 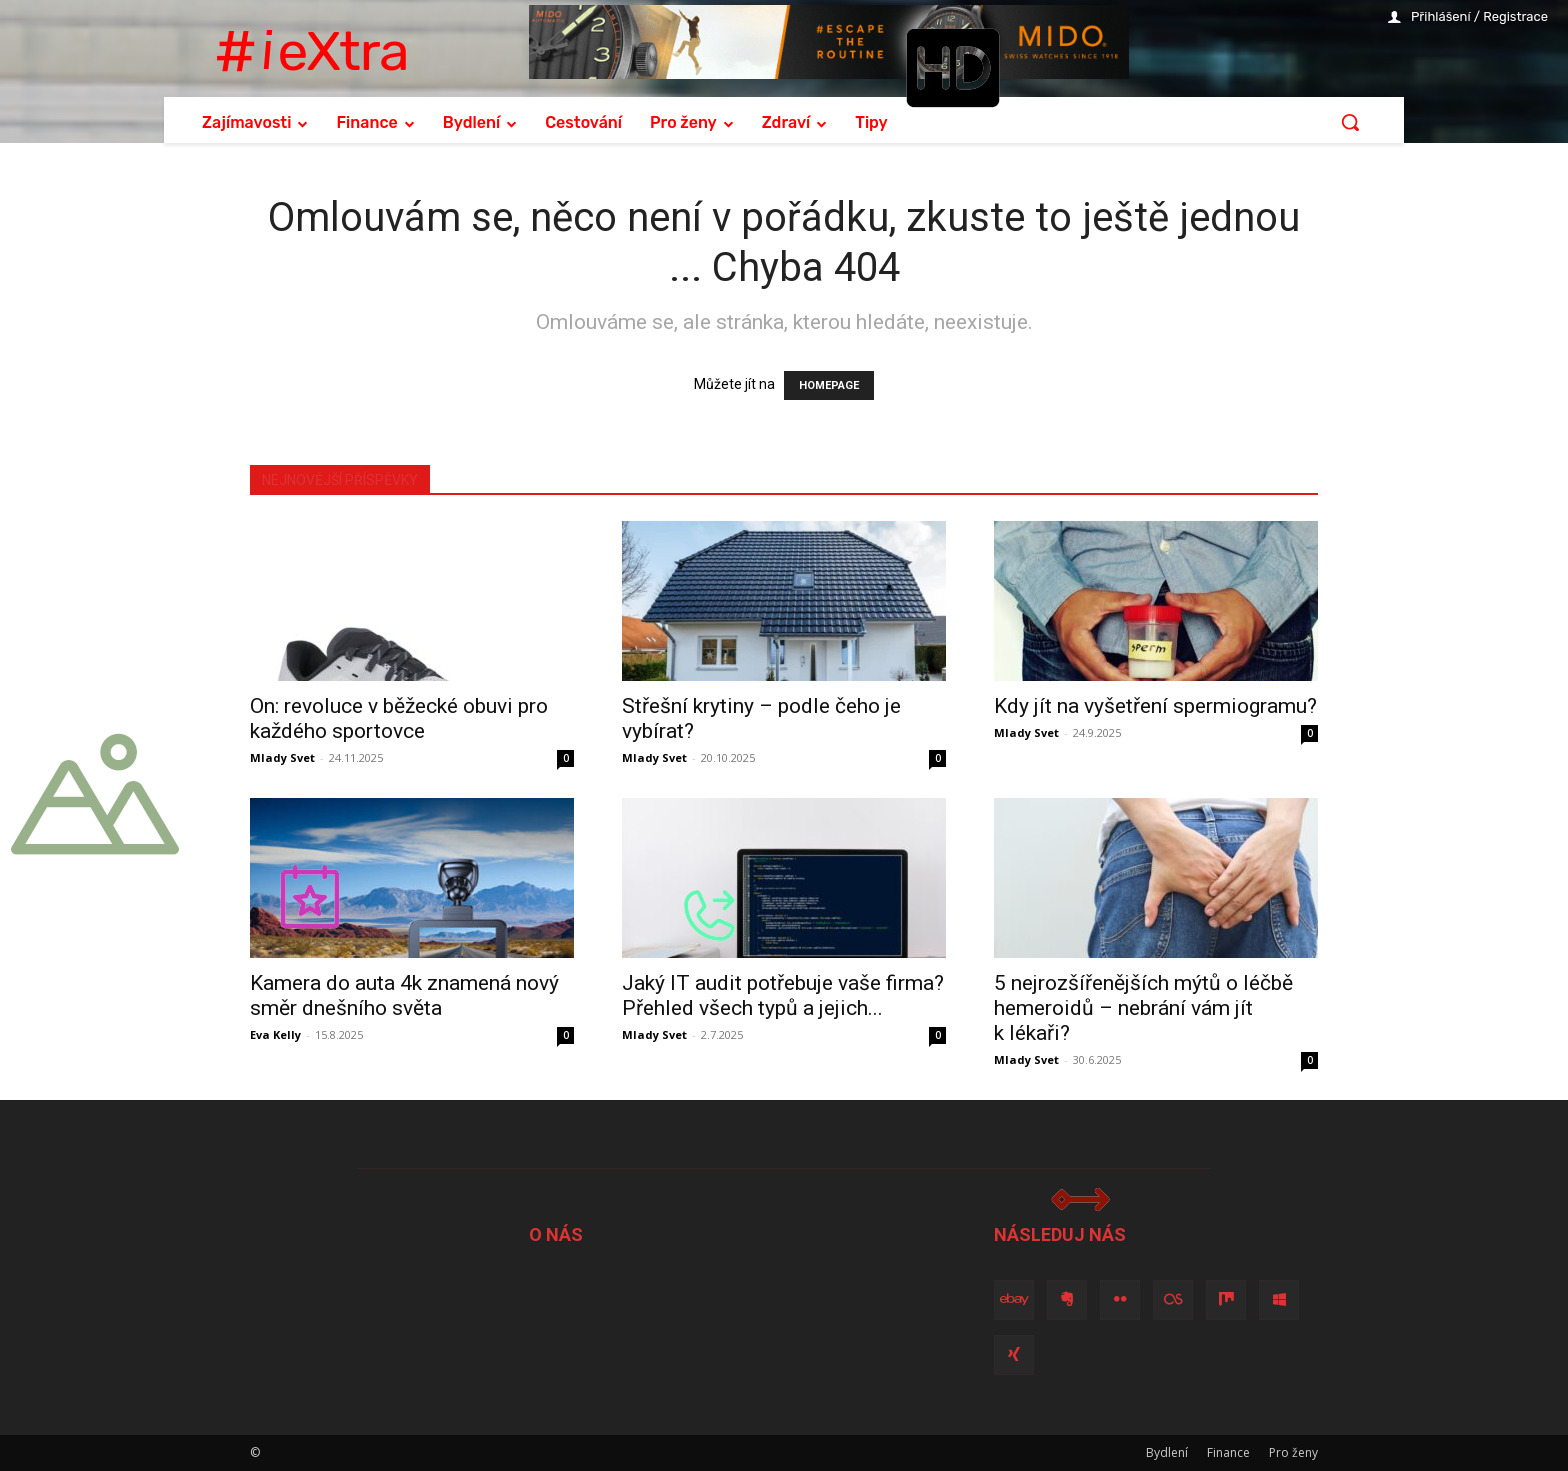 I want to click on transfer an active call, so click(x=710, y=914).